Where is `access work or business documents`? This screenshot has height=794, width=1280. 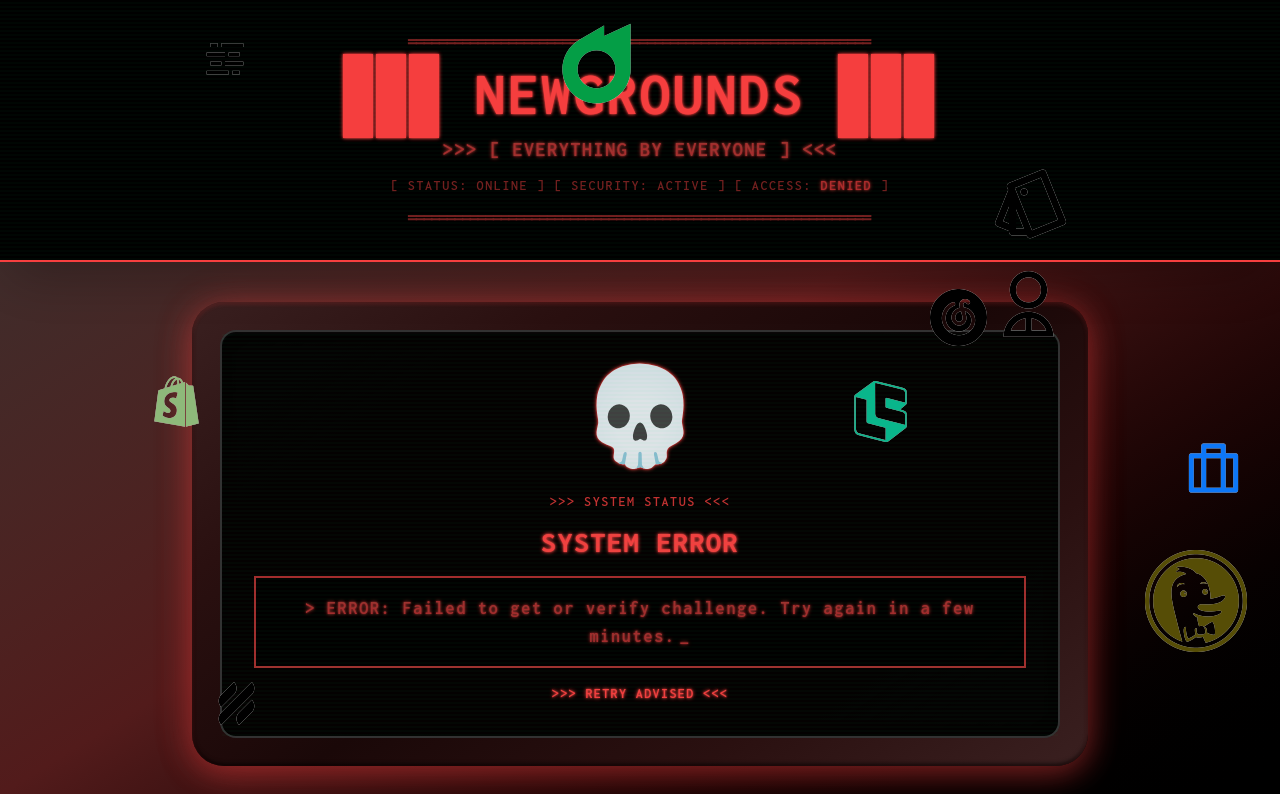
access work or business documents is located at coordinates (1213, 470).